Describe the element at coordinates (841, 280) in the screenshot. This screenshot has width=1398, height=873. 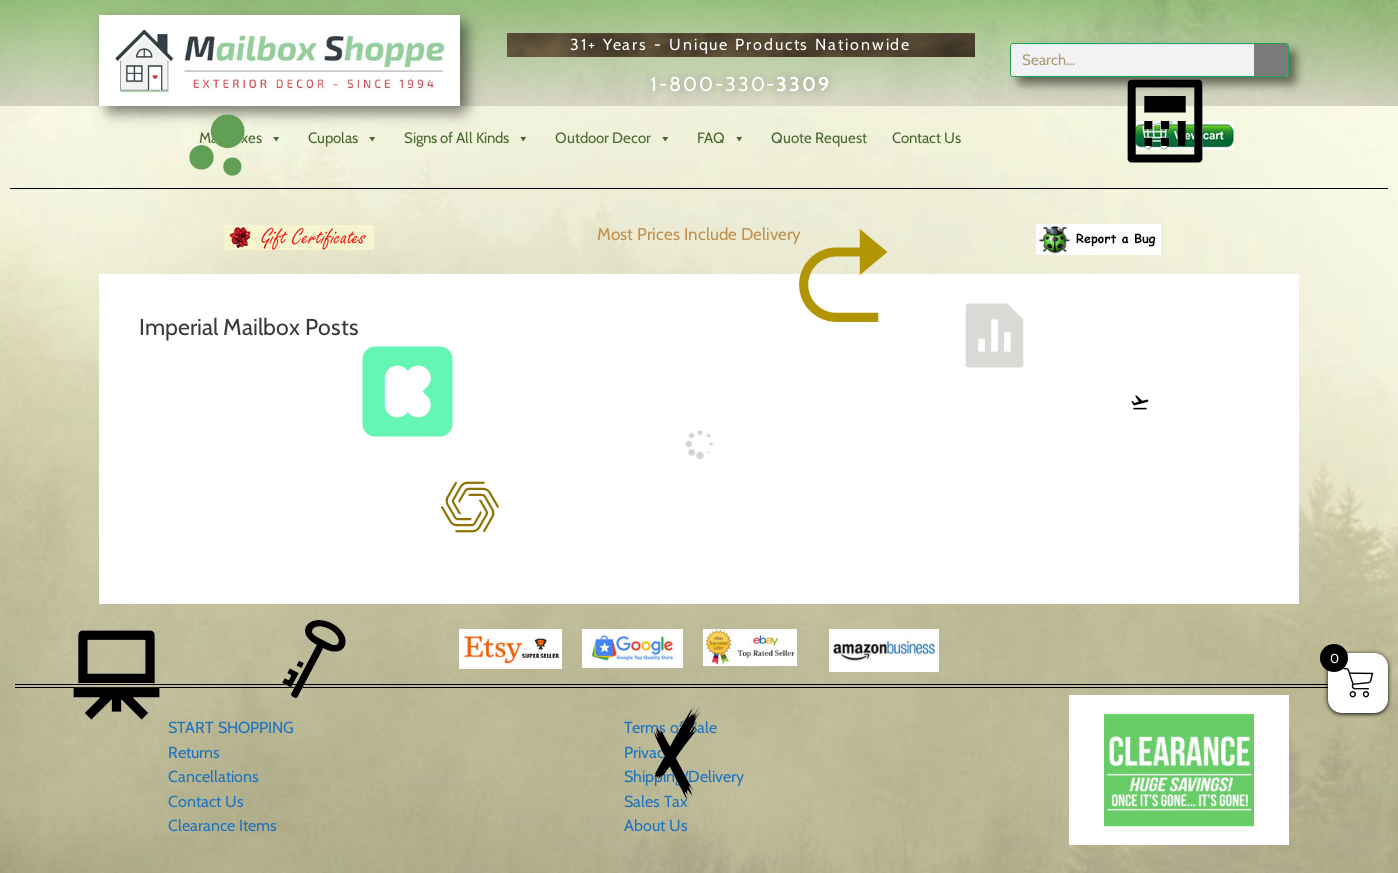
I see `redo the last action` at that location.